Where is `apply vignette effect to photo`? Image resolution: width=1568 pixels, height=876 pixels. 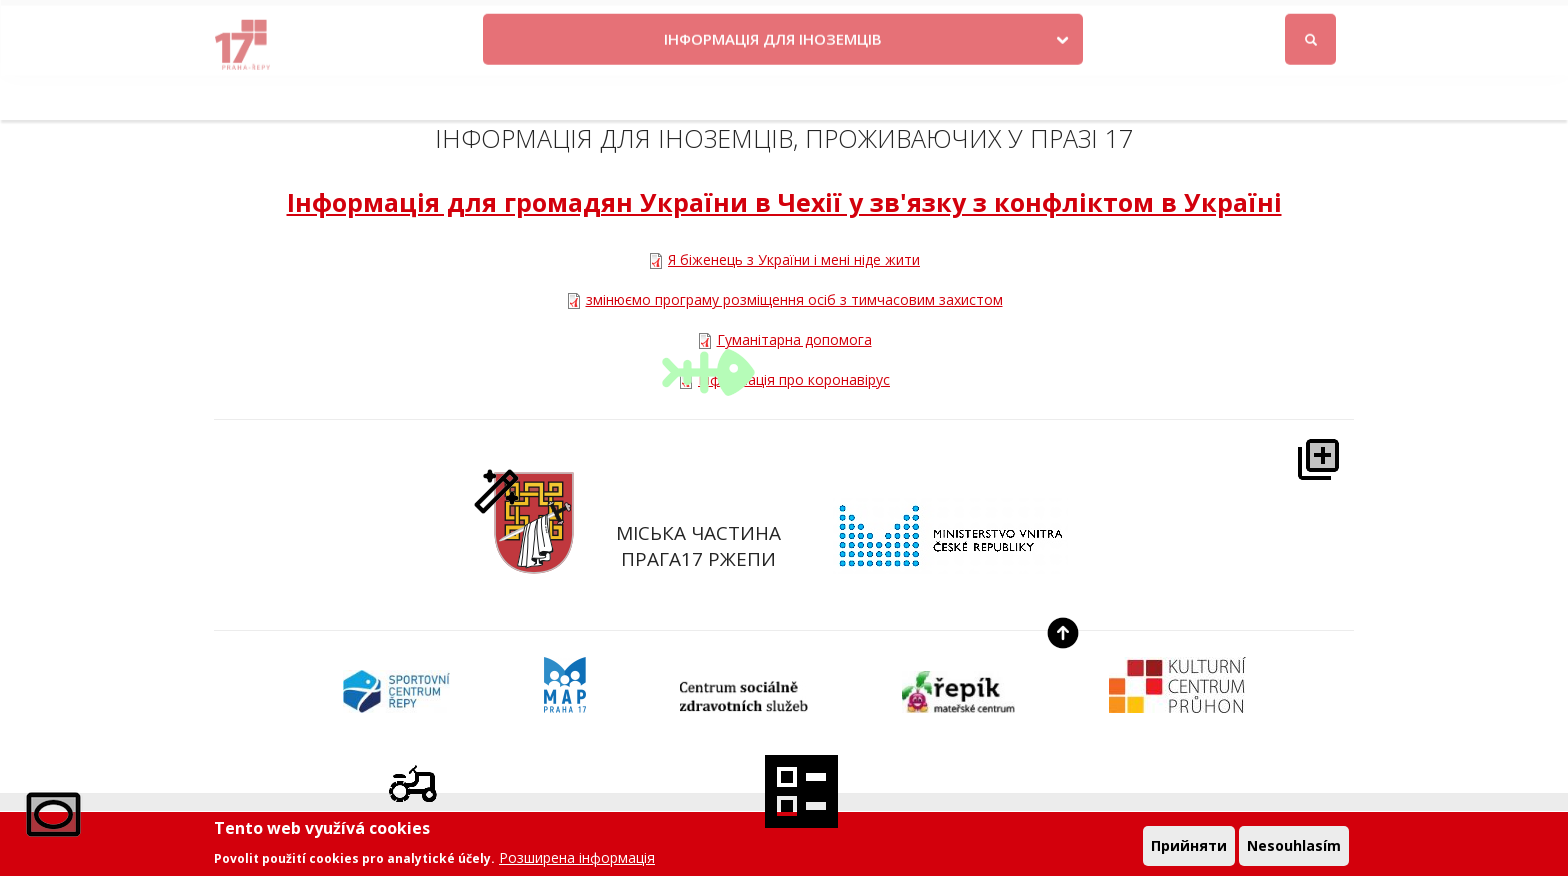
apply vignette effect to photo is located at coordinates (53, 814).